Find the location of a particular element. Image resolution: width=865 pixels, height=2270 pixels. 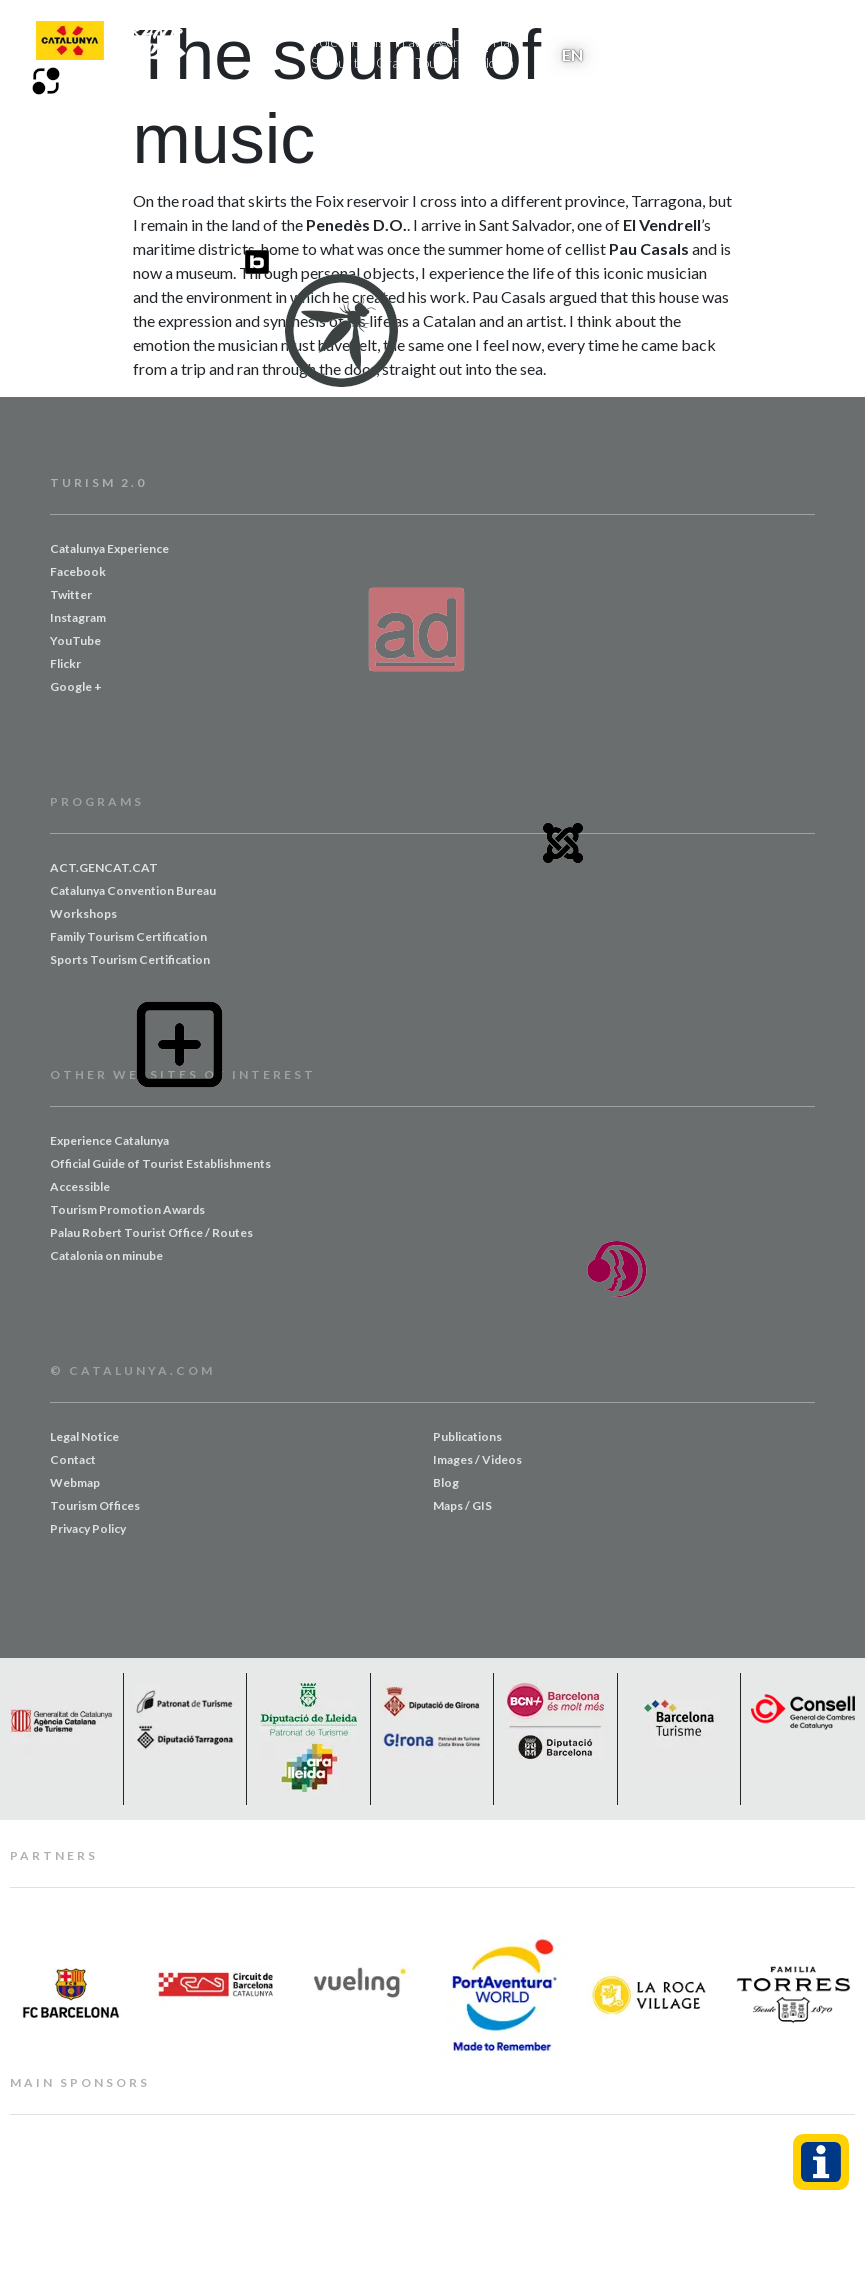

OWASP (Open Web Application Security Project) logo is located at coordinates (341, 330).